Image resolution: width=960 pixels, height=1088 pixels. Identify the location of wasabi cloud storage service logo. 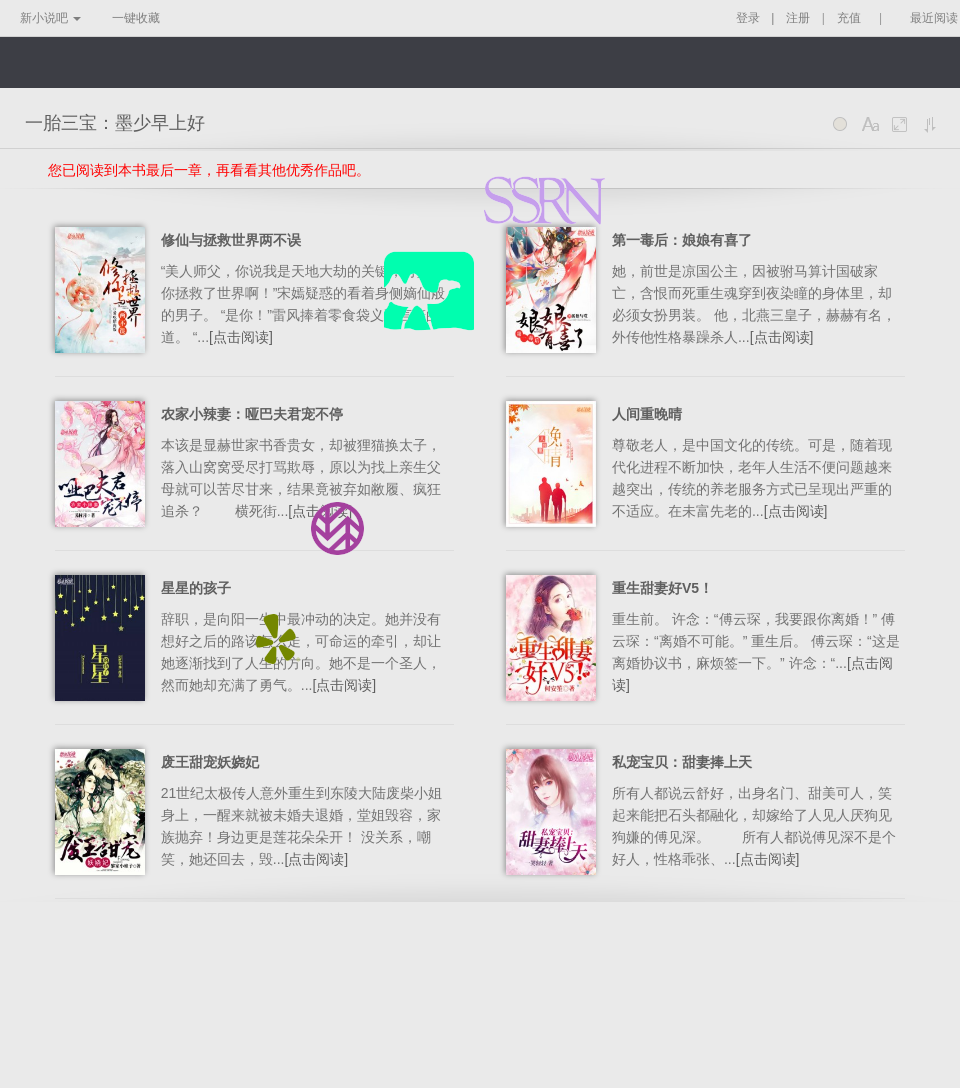
(337, 528).